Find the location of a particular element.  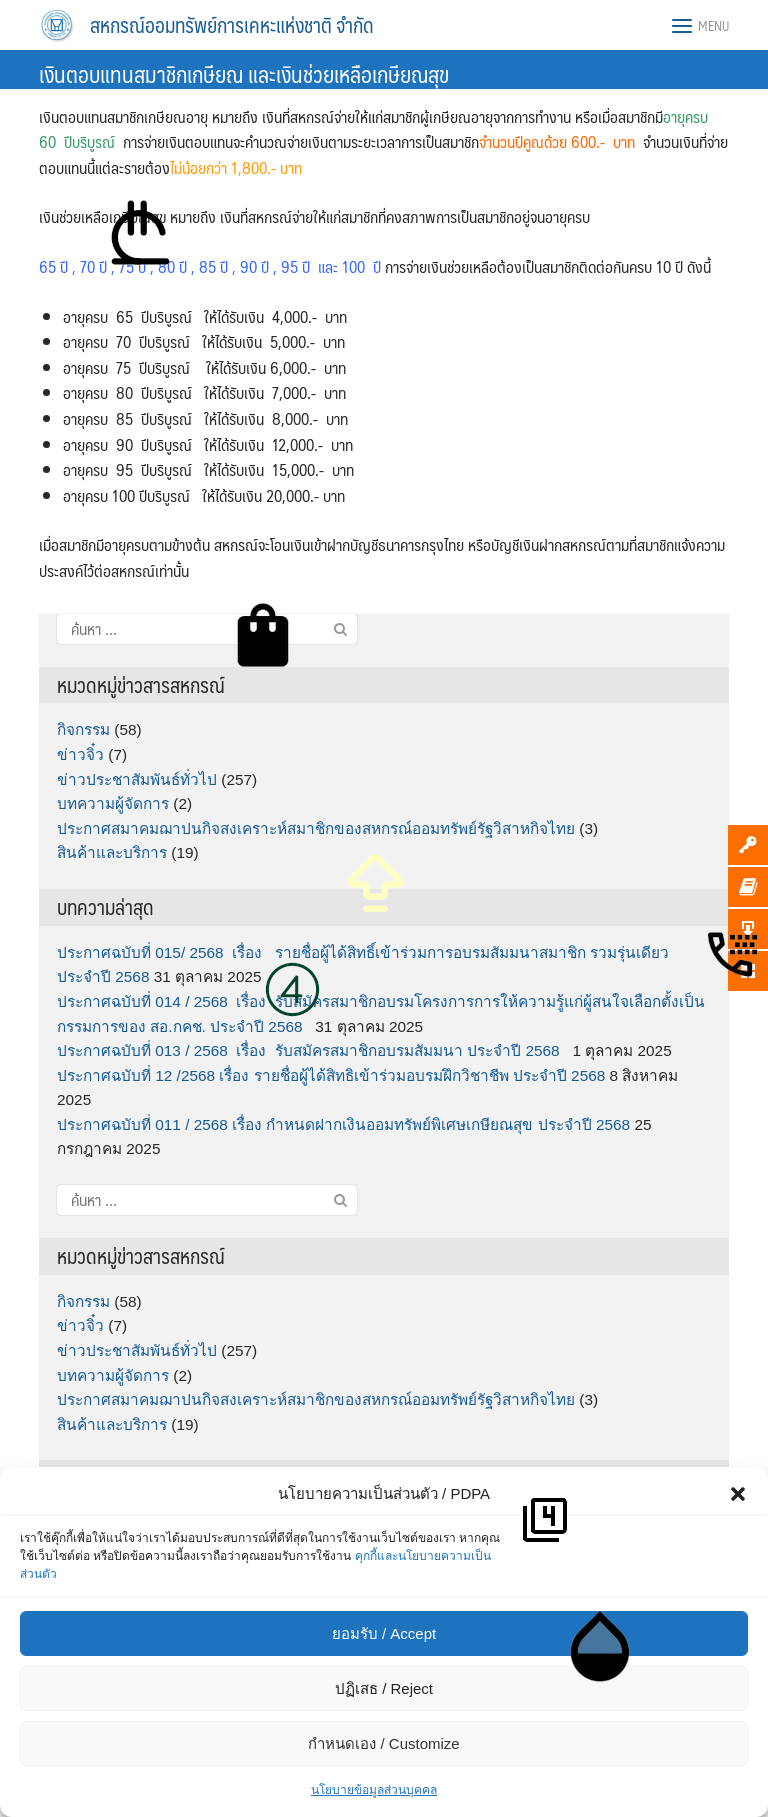

upload file to cloud or server is located at coordinates (375, 884).